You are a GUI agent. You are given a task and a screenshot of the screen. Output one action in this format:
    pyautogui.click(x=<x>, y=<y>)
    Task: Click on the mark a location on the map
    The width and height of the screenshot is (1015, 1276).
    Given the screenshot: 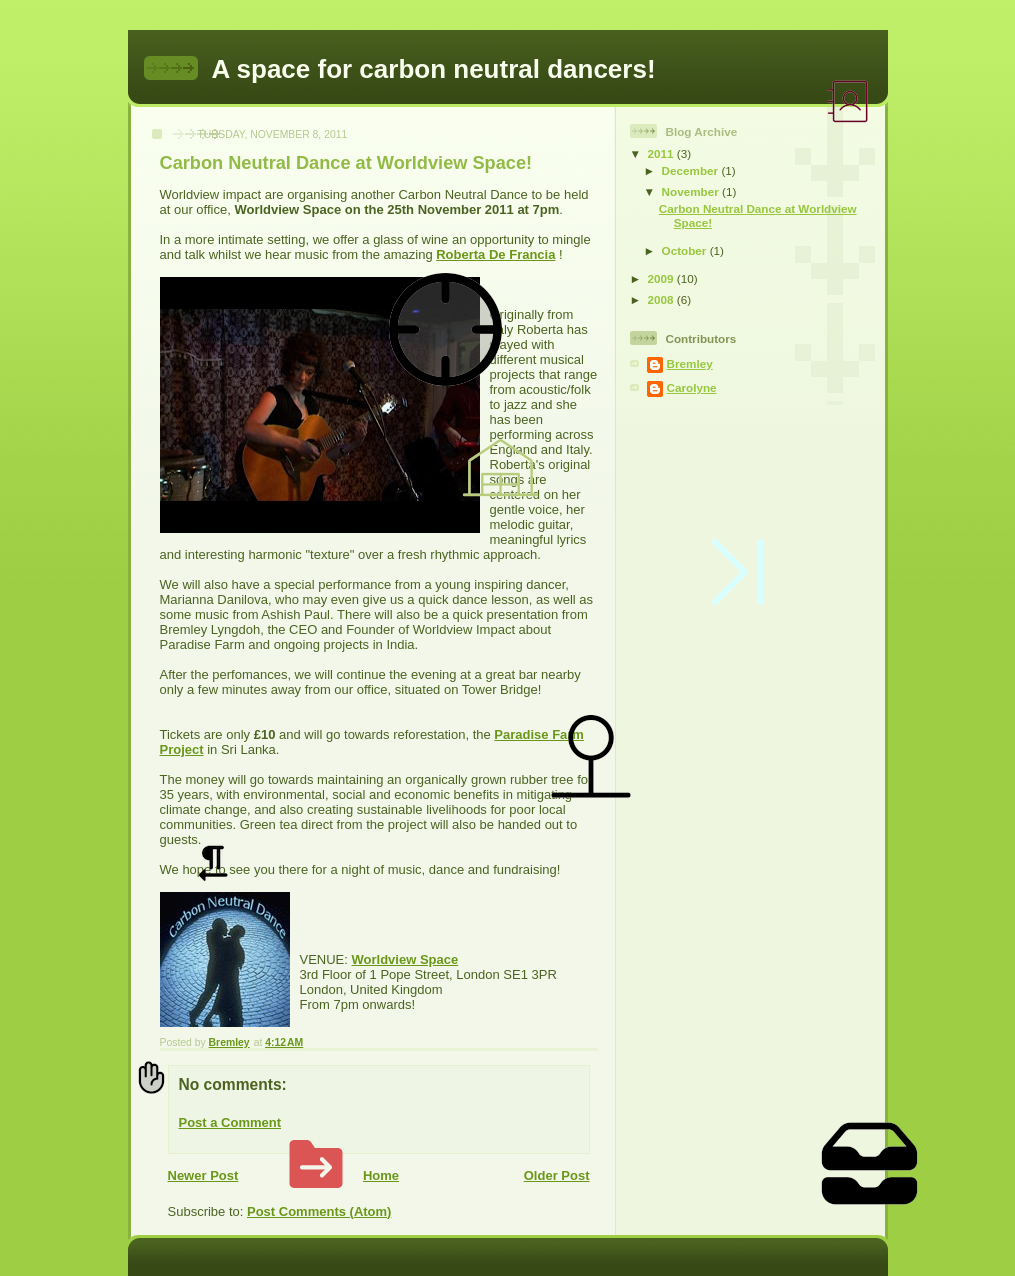 What is the action you would take?
    pyautogui.click(x=591, y=758)
    